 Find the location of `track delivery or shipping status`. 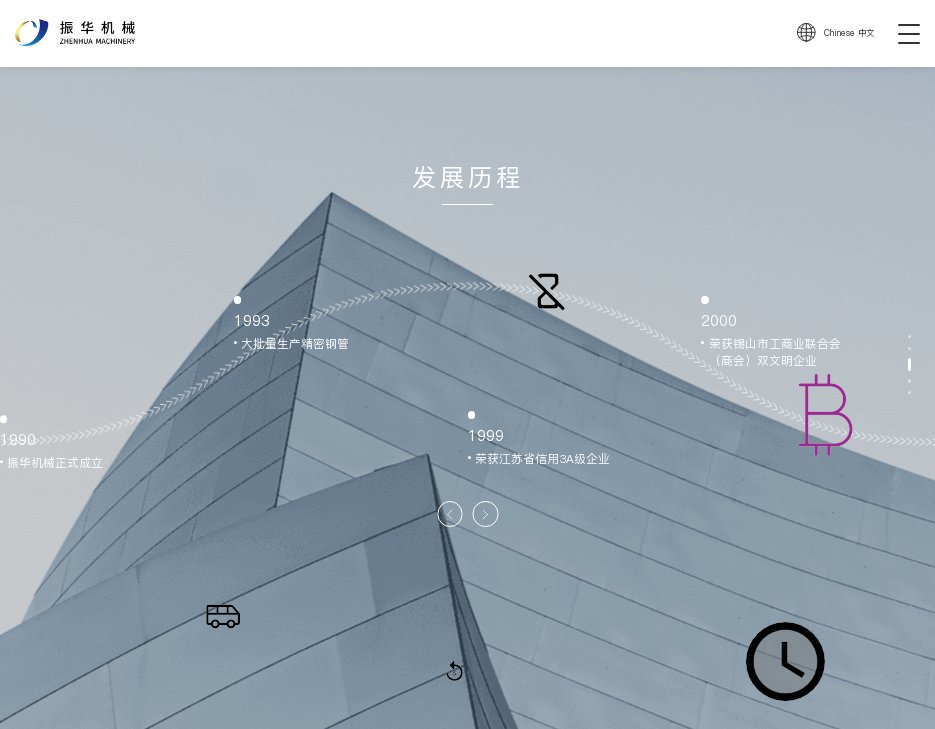

track delivery or shipping status is located at coordinates (222, 616).